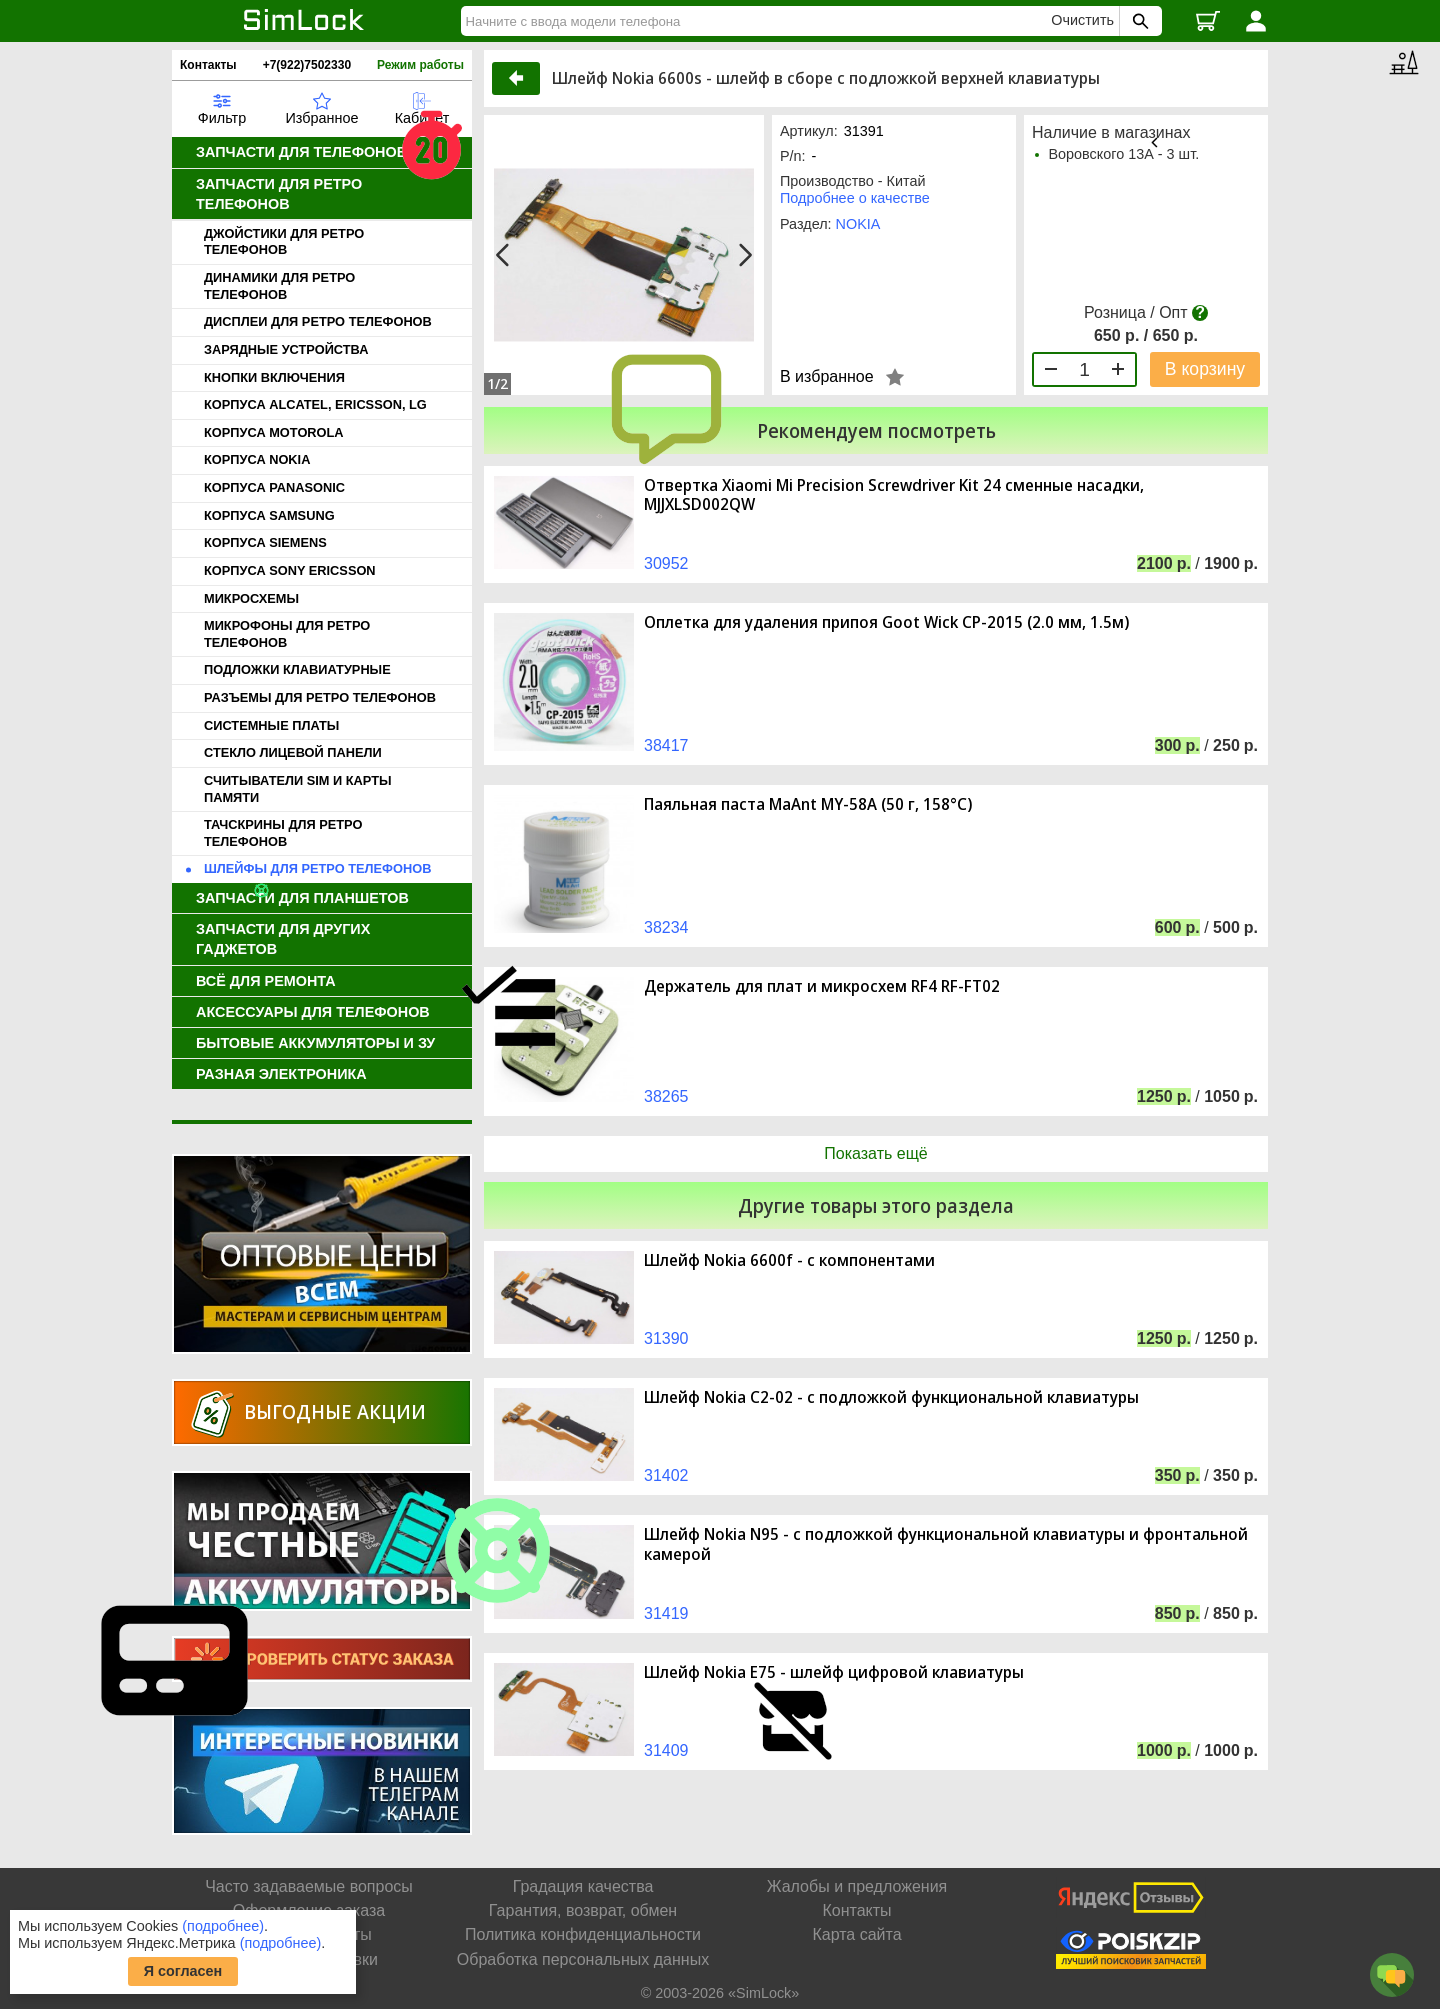 The image size is (1440, 2009). What do you see at coordinates (431, 145) in the screenshot?
I see `set a 20-second timer` at bounding box center [431, 145].